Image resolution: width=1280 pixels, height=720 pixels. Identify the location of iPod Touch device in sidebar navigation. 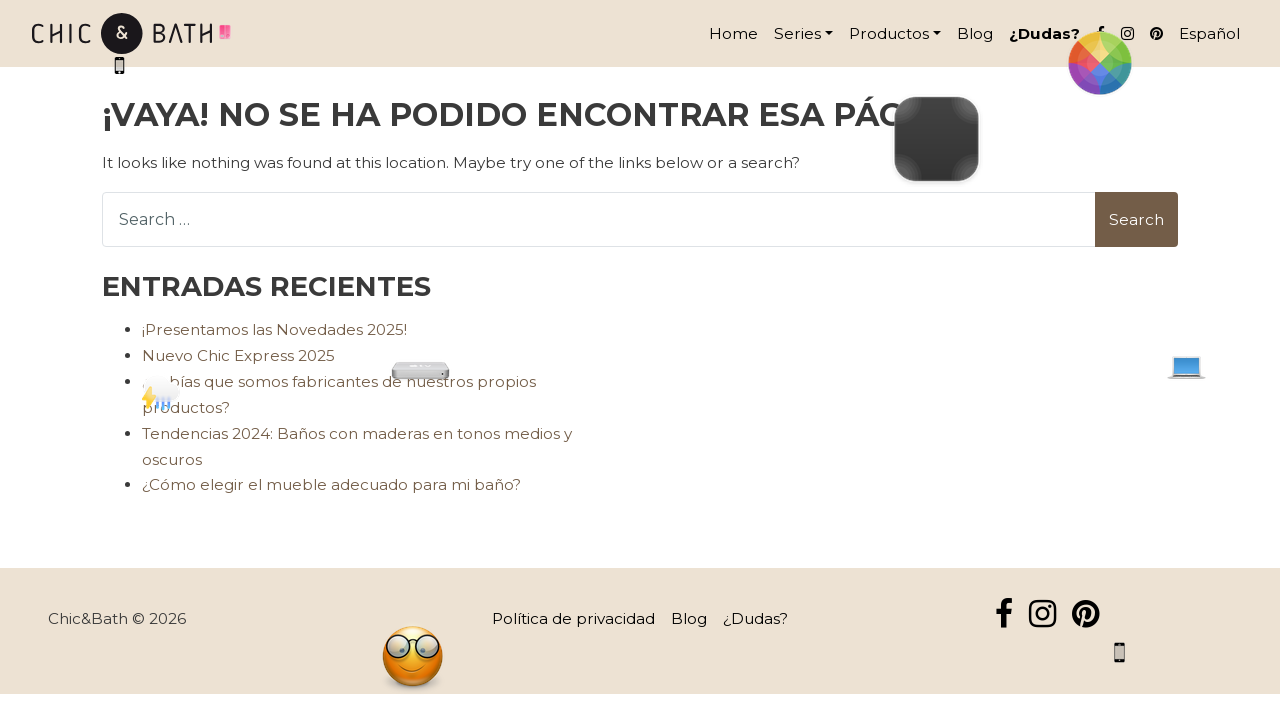
(119, 65).